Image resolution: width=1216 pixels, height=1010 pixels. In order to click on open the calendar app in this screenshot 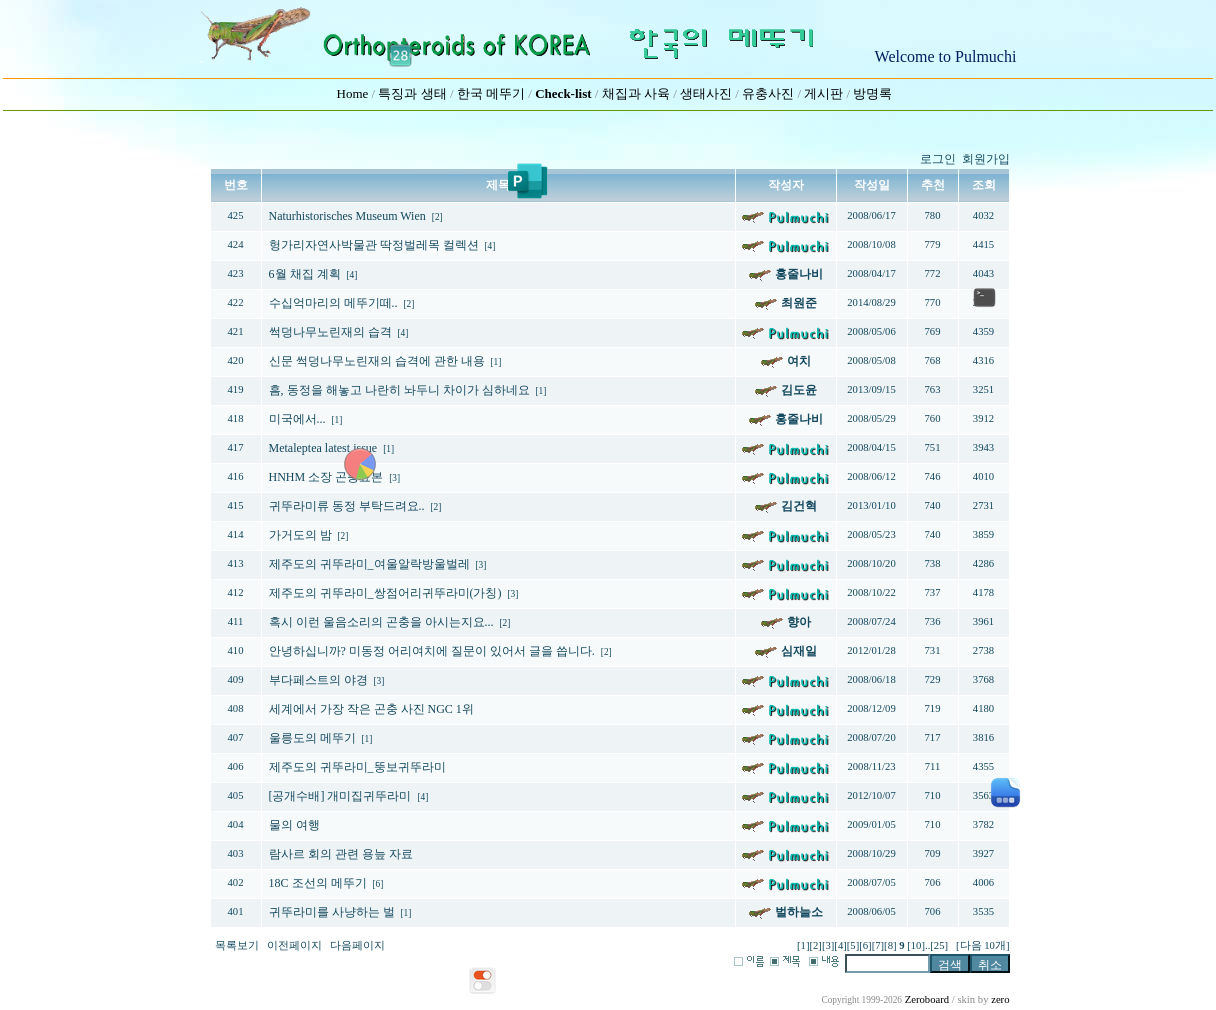, I will do `click(400, 55)`.